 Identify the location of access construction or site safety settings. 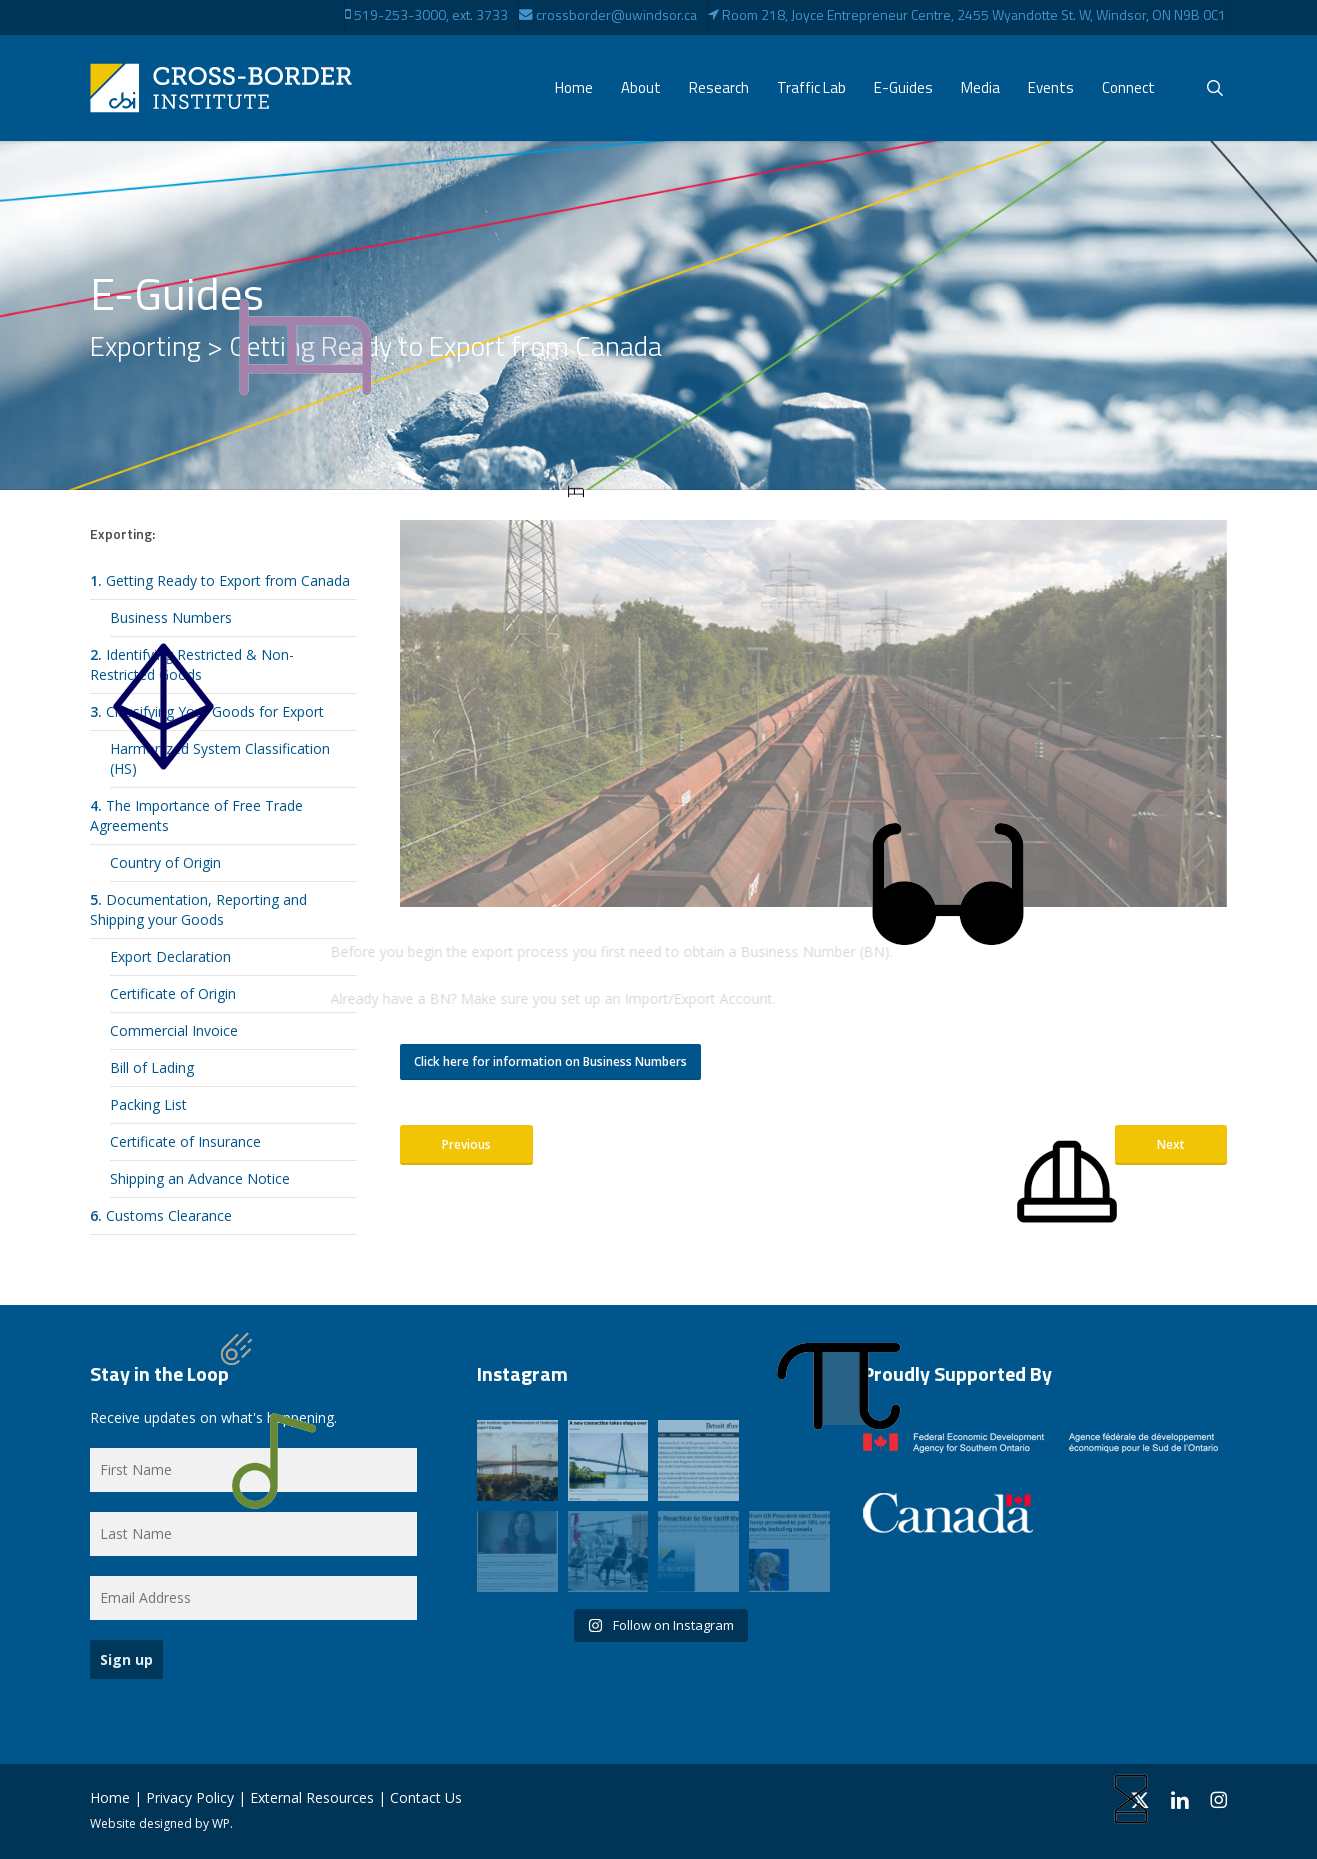
(1067, 1187).